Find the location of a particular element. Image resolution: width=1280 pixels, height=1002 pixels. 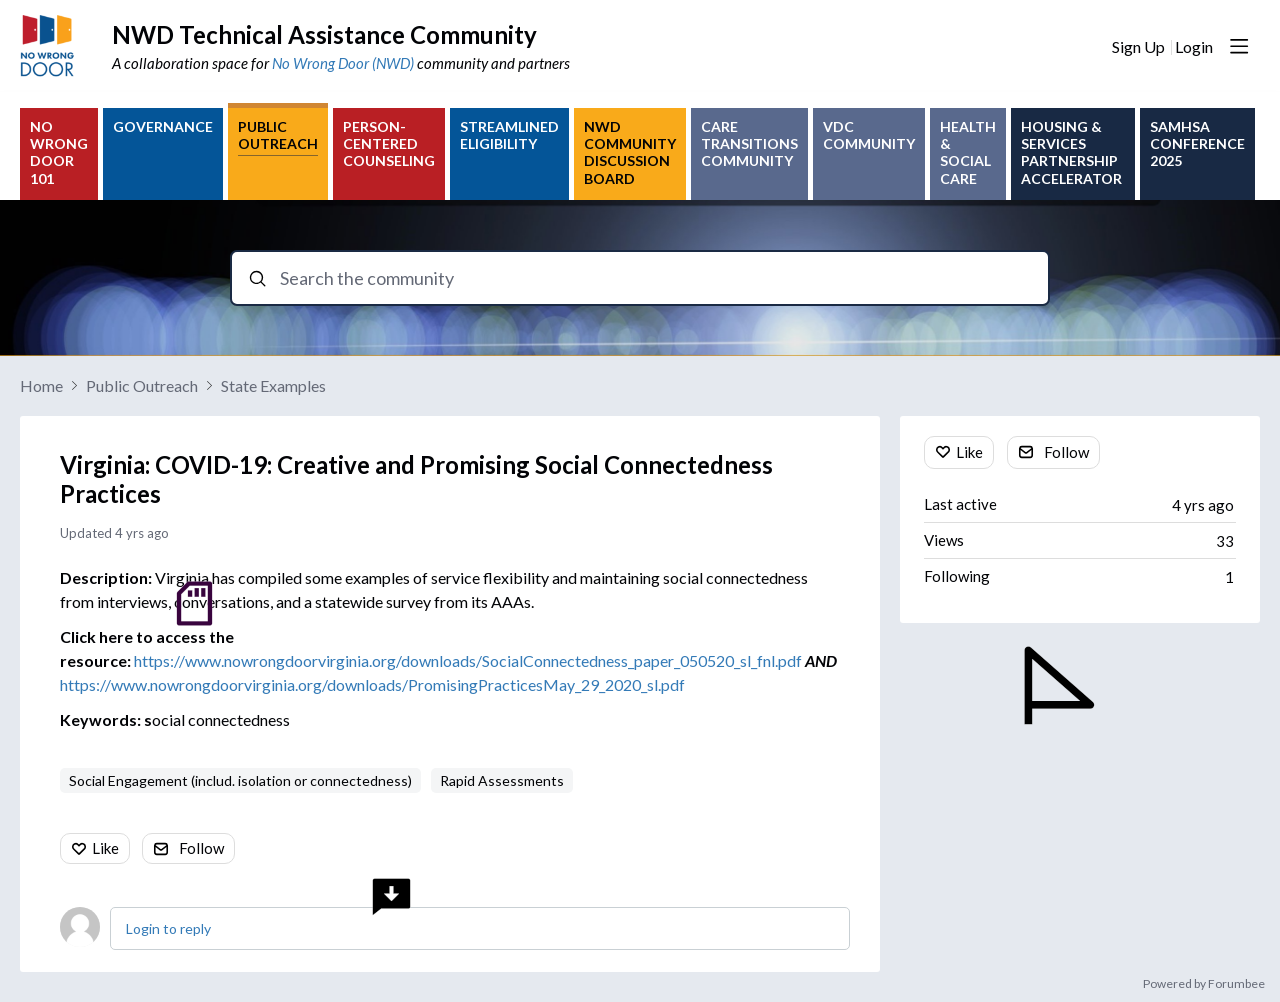

download chat history is located at coordinates (391, 895).